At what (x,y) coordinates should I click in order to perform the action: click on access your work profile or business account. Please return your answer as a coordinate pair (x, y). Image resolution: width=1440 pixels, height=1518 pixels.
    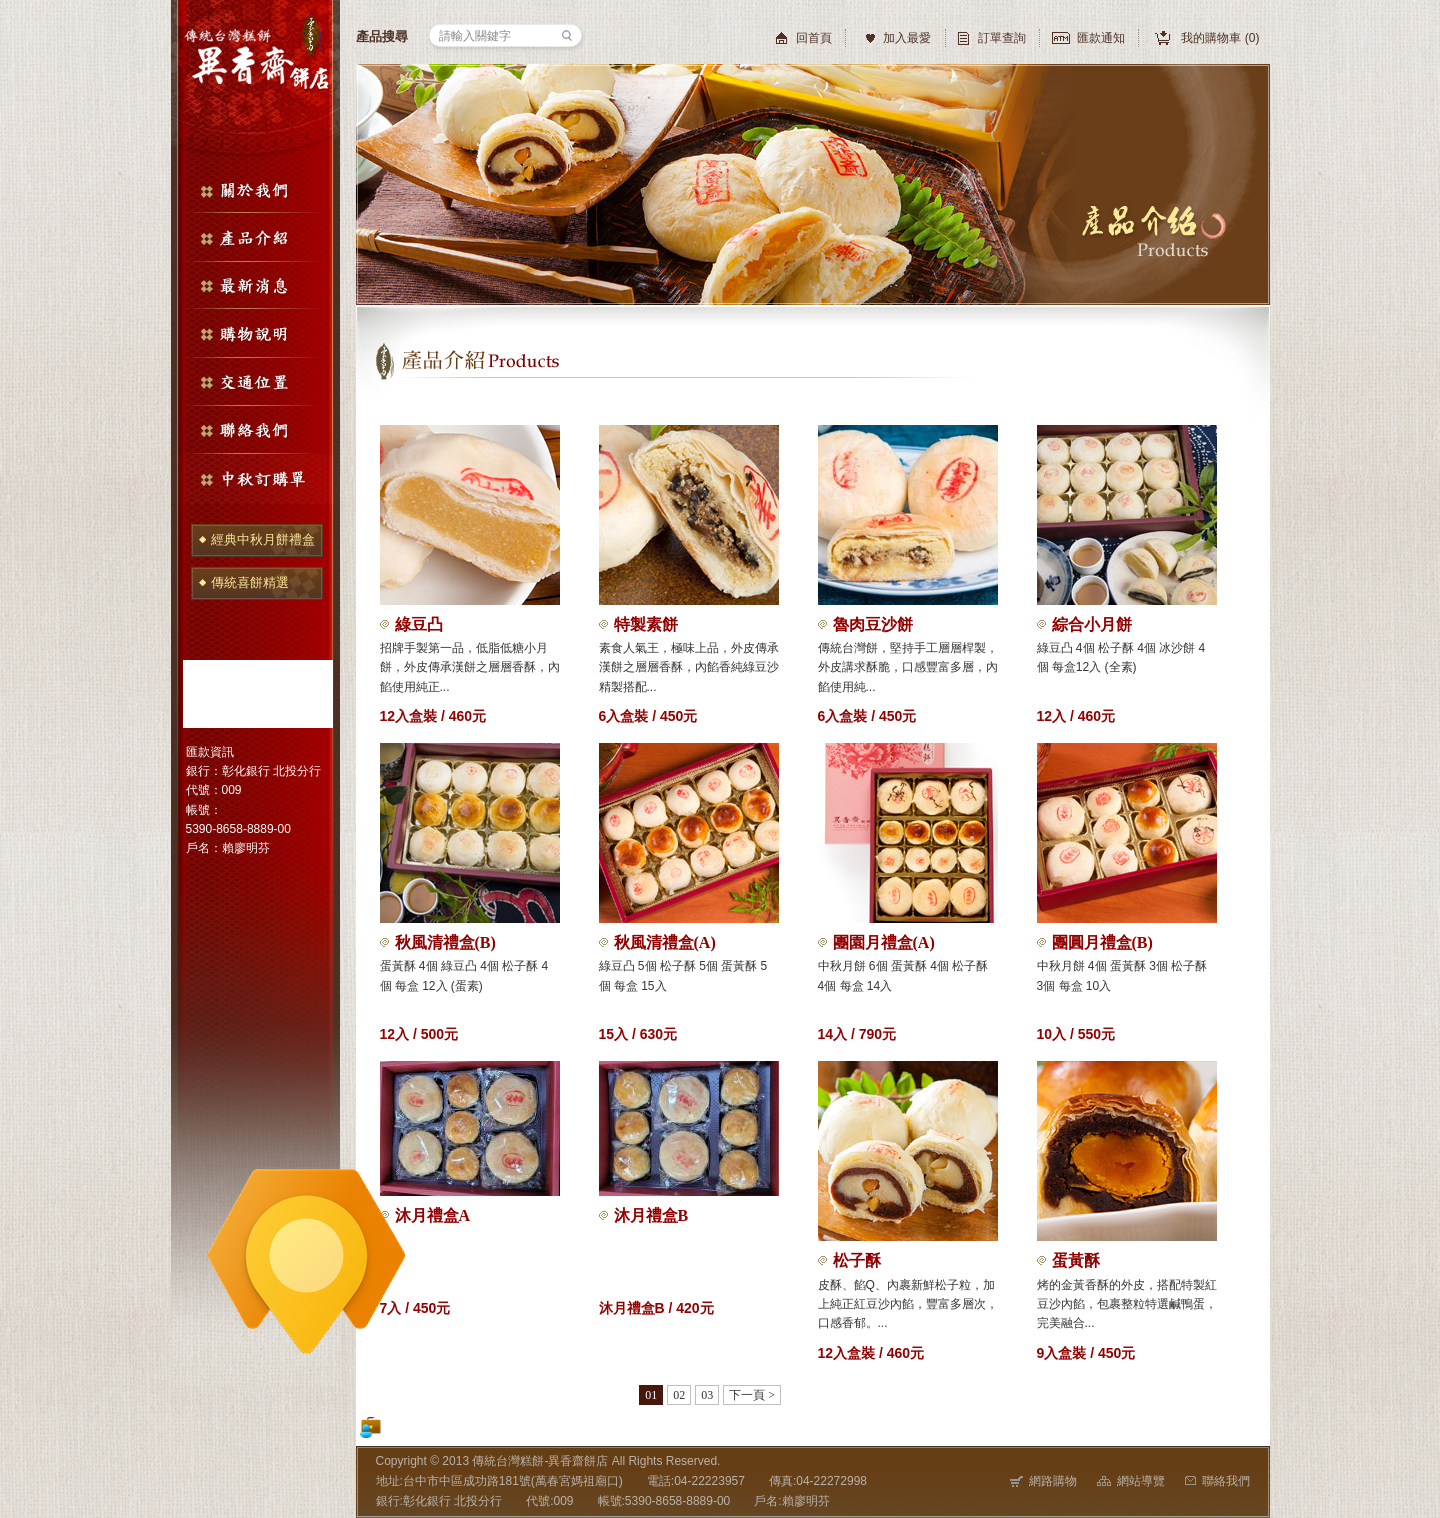
    Looking at the image, I should click on (371, 1427).